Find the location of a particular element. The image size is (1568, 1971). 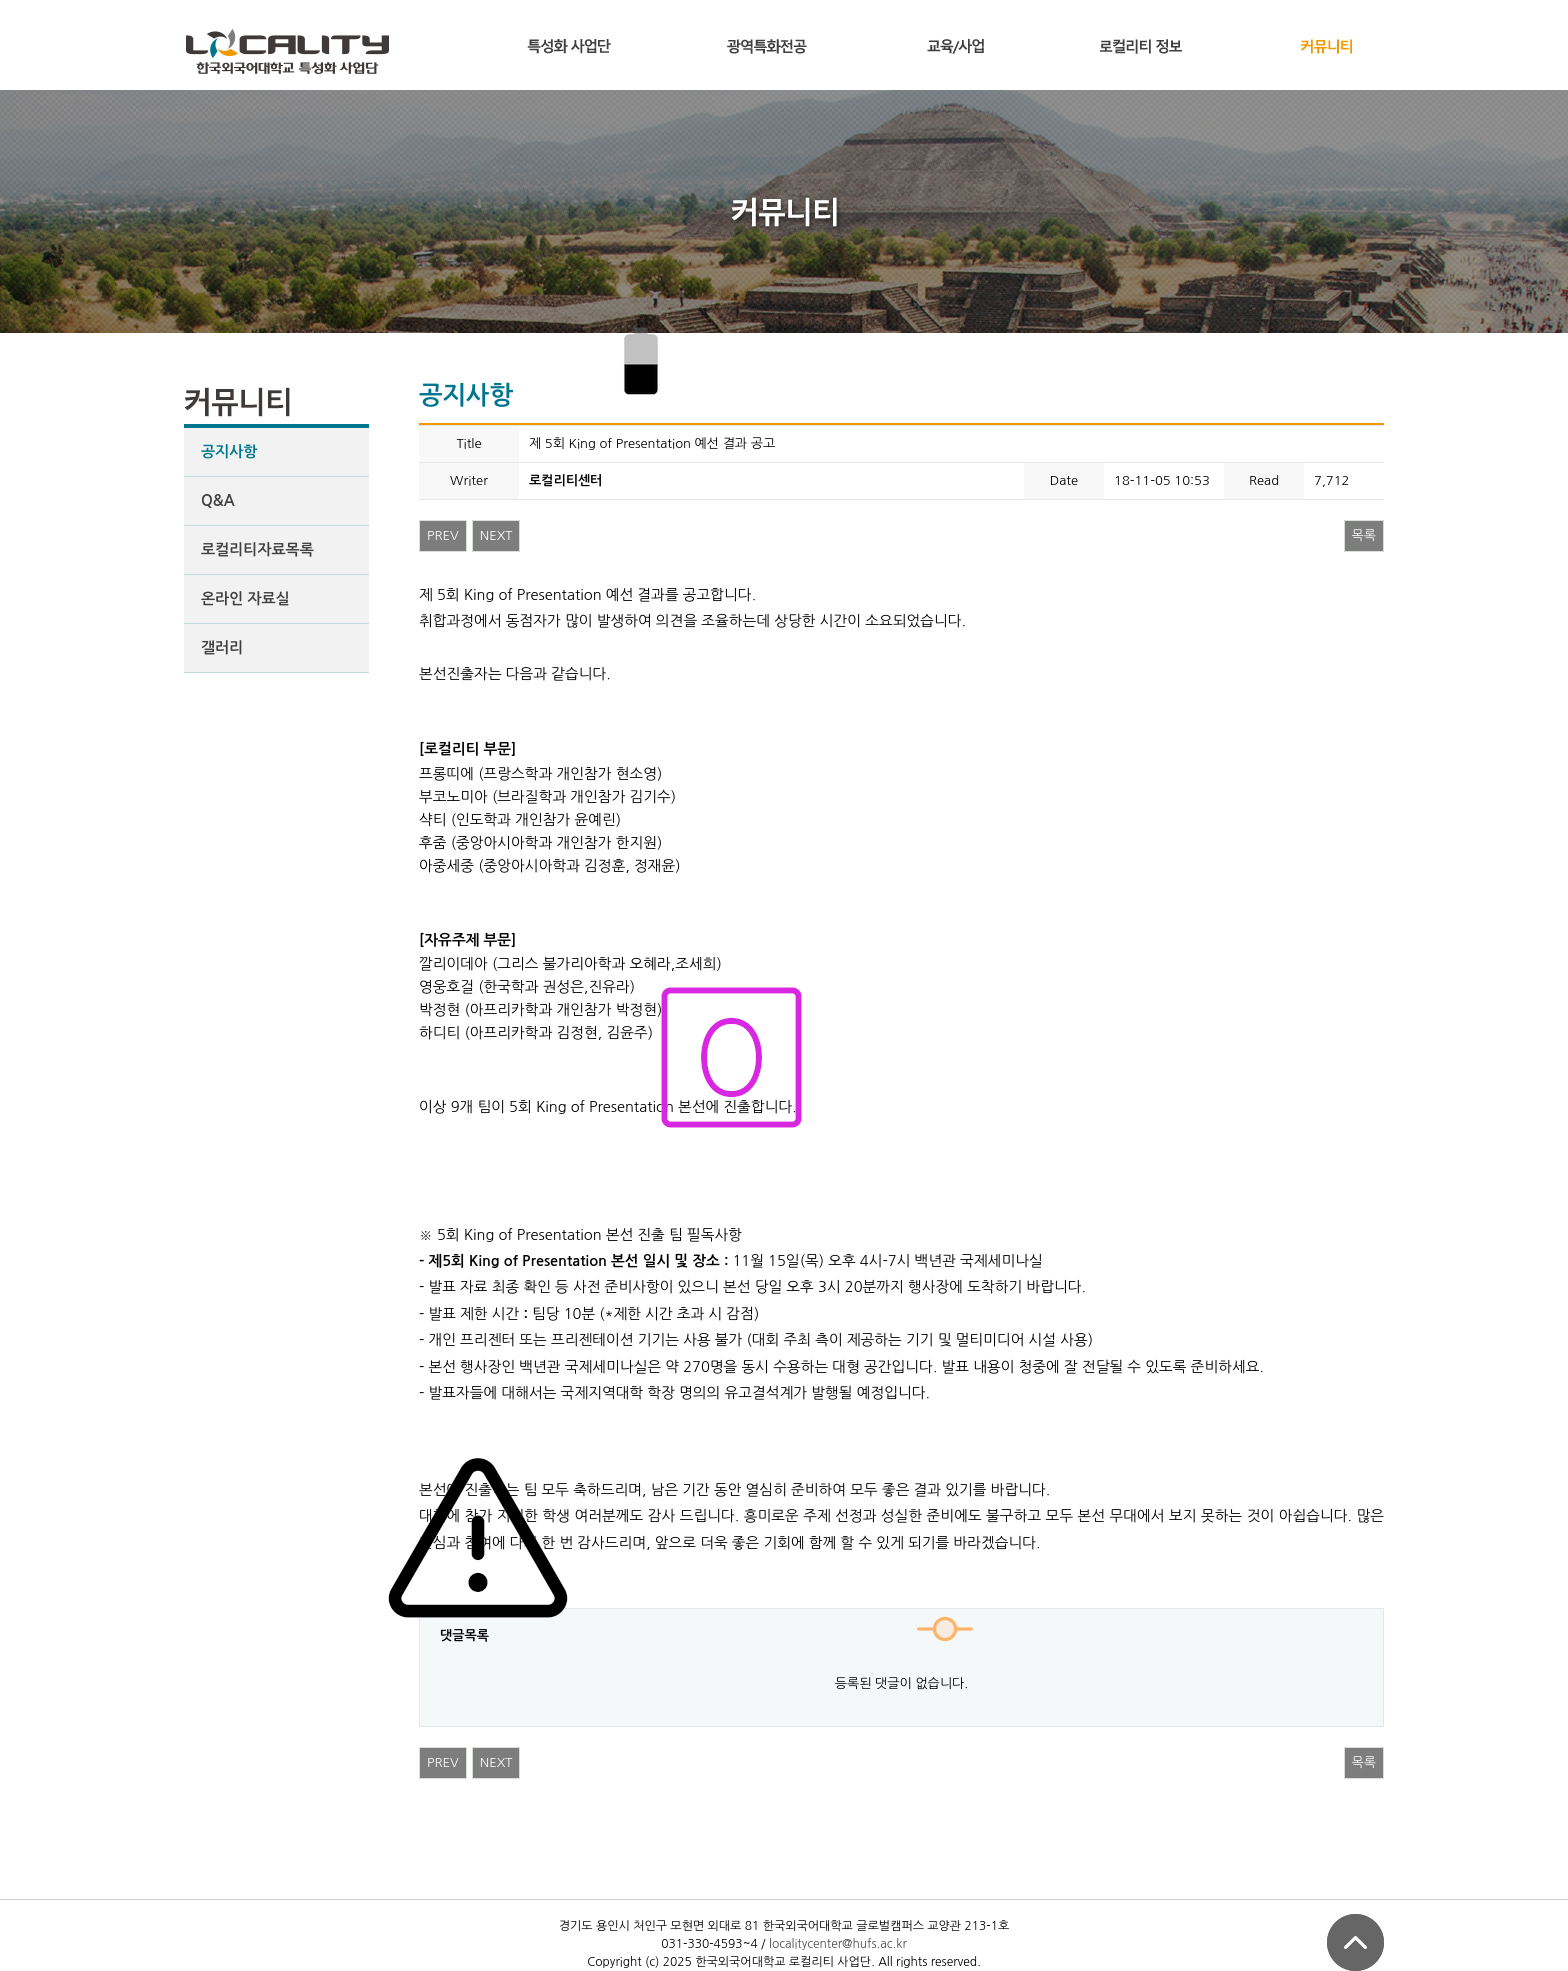

represents the number zero in a numeric input or display is located at coordinates (731, 1057).